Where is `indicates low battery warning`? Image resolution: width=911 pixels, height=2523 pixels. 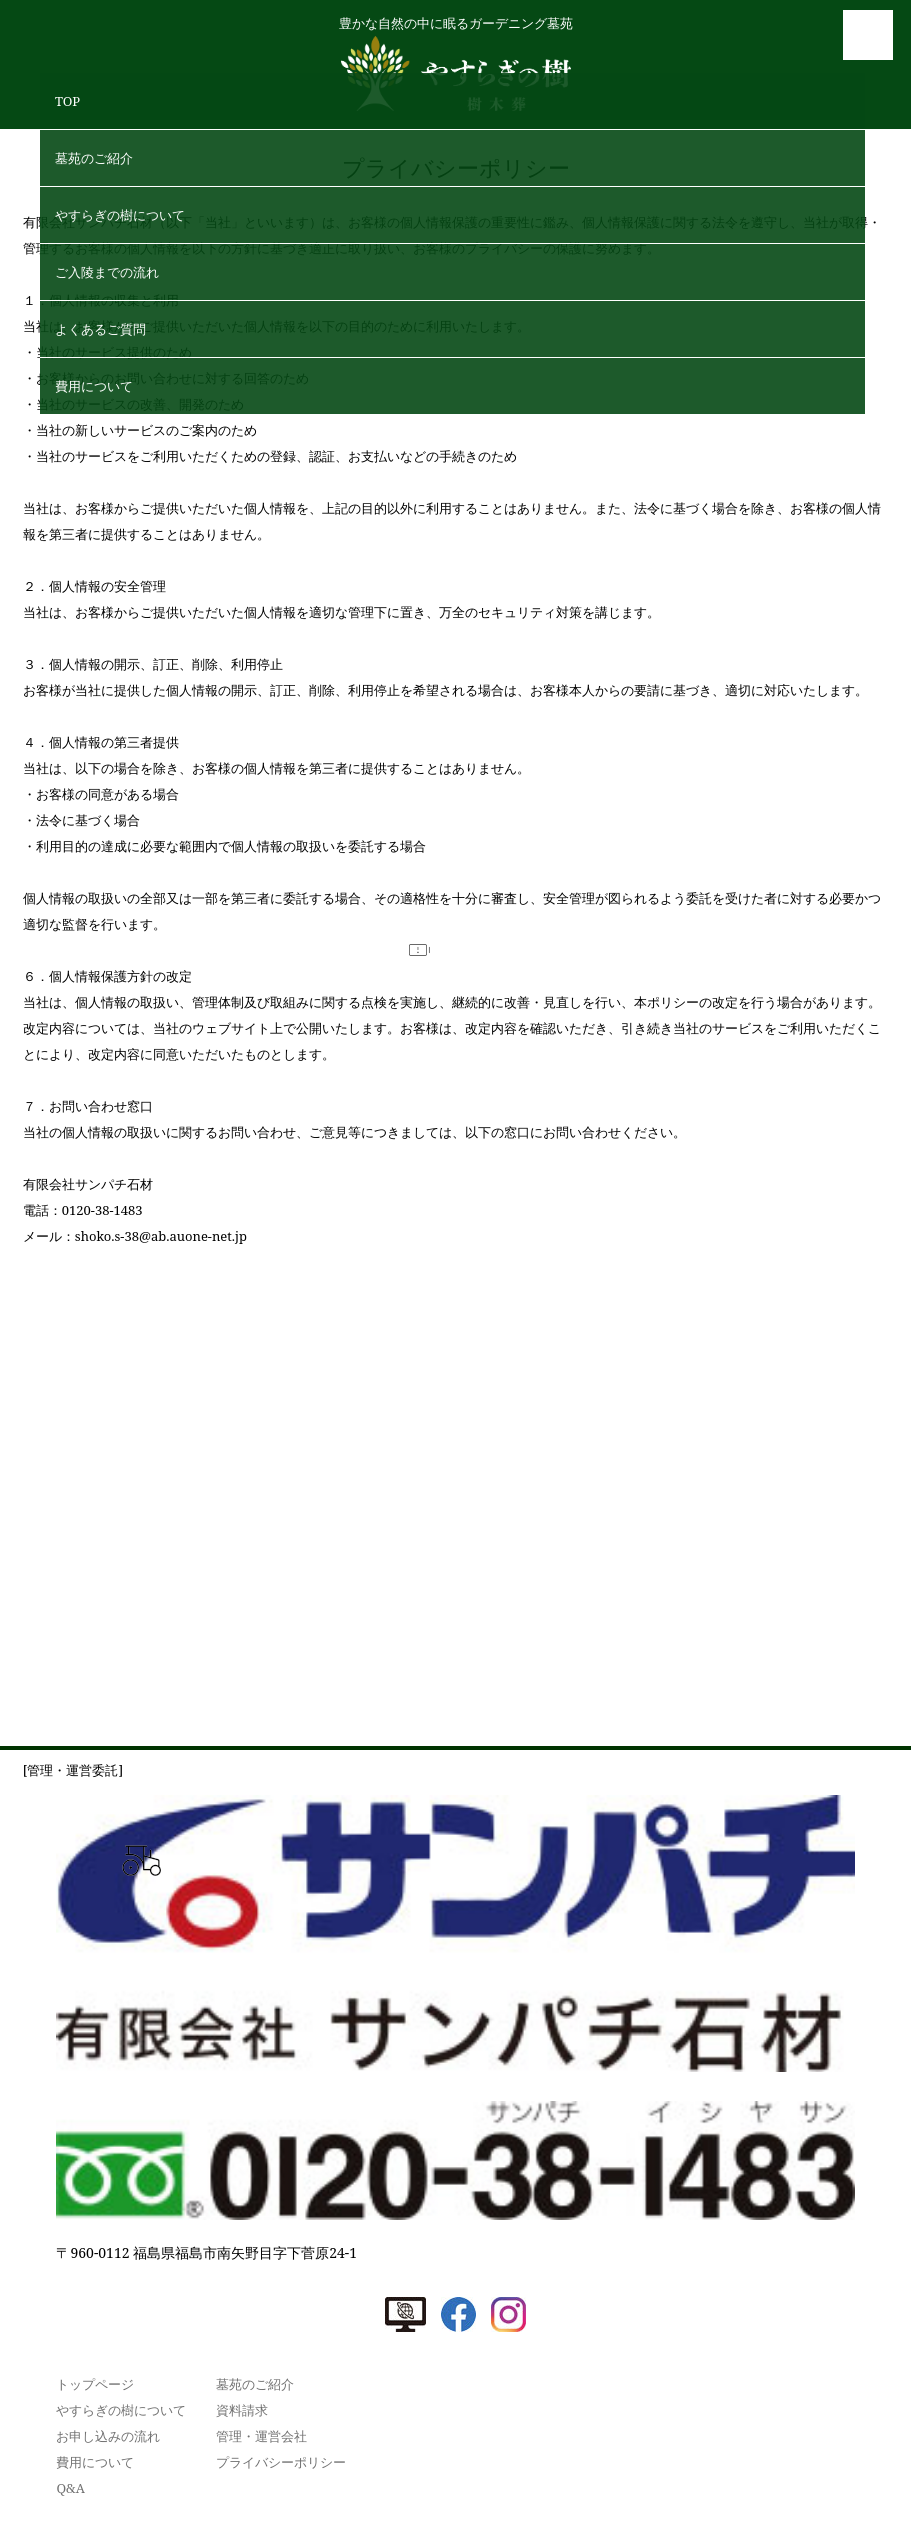 indicates low battery warning is located at coordinates (419, 950).